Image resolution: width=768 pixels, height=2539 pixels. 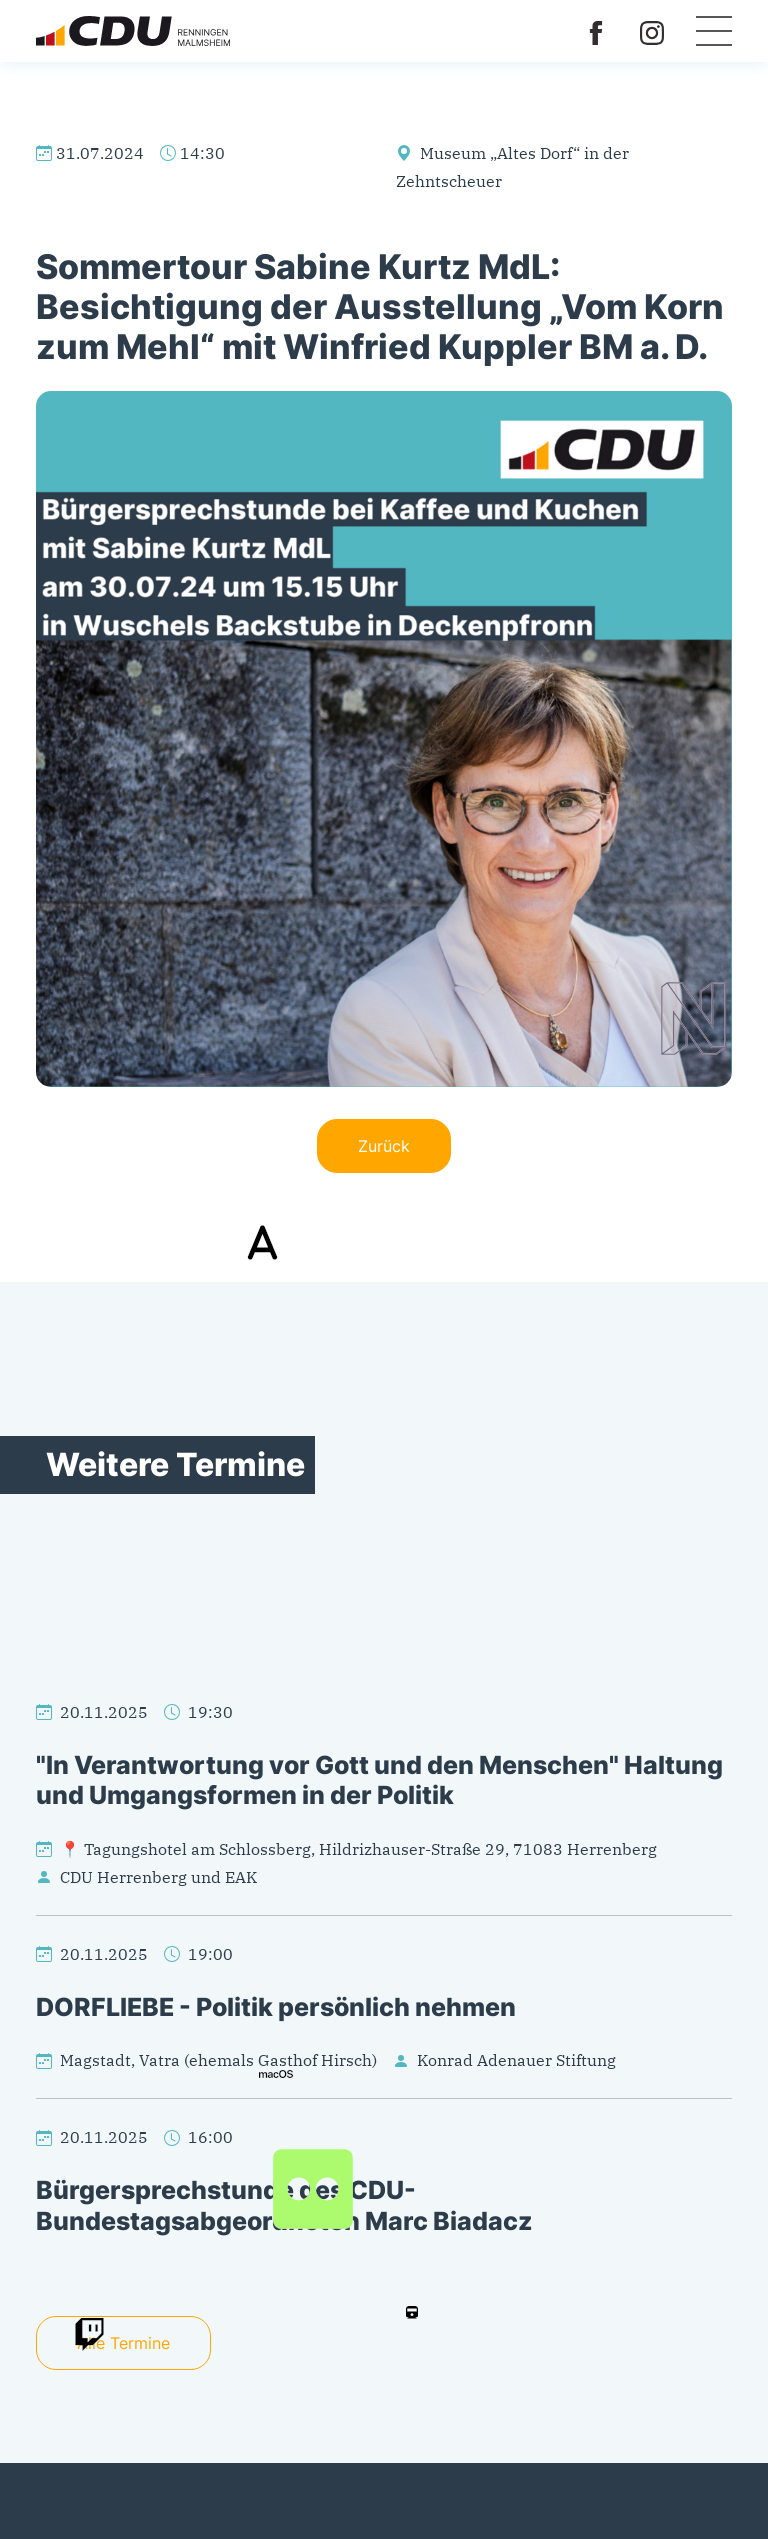 I want to click on open flickr app, so click(x=313, y=2189).